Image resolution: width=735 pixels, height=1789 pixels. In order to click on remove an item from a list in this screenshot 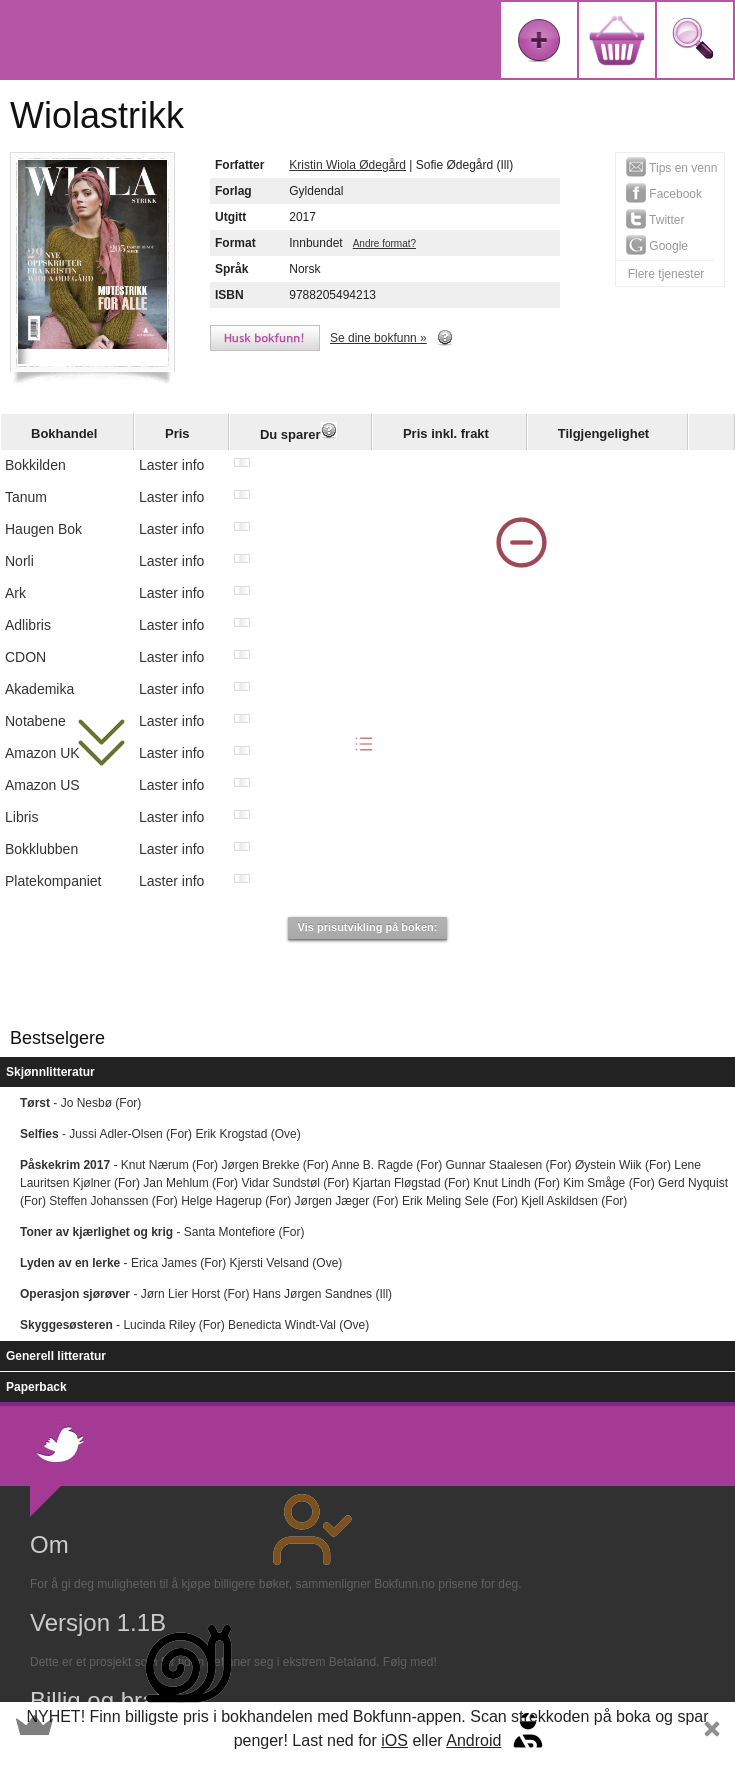, I will do `click(521, 542)`.